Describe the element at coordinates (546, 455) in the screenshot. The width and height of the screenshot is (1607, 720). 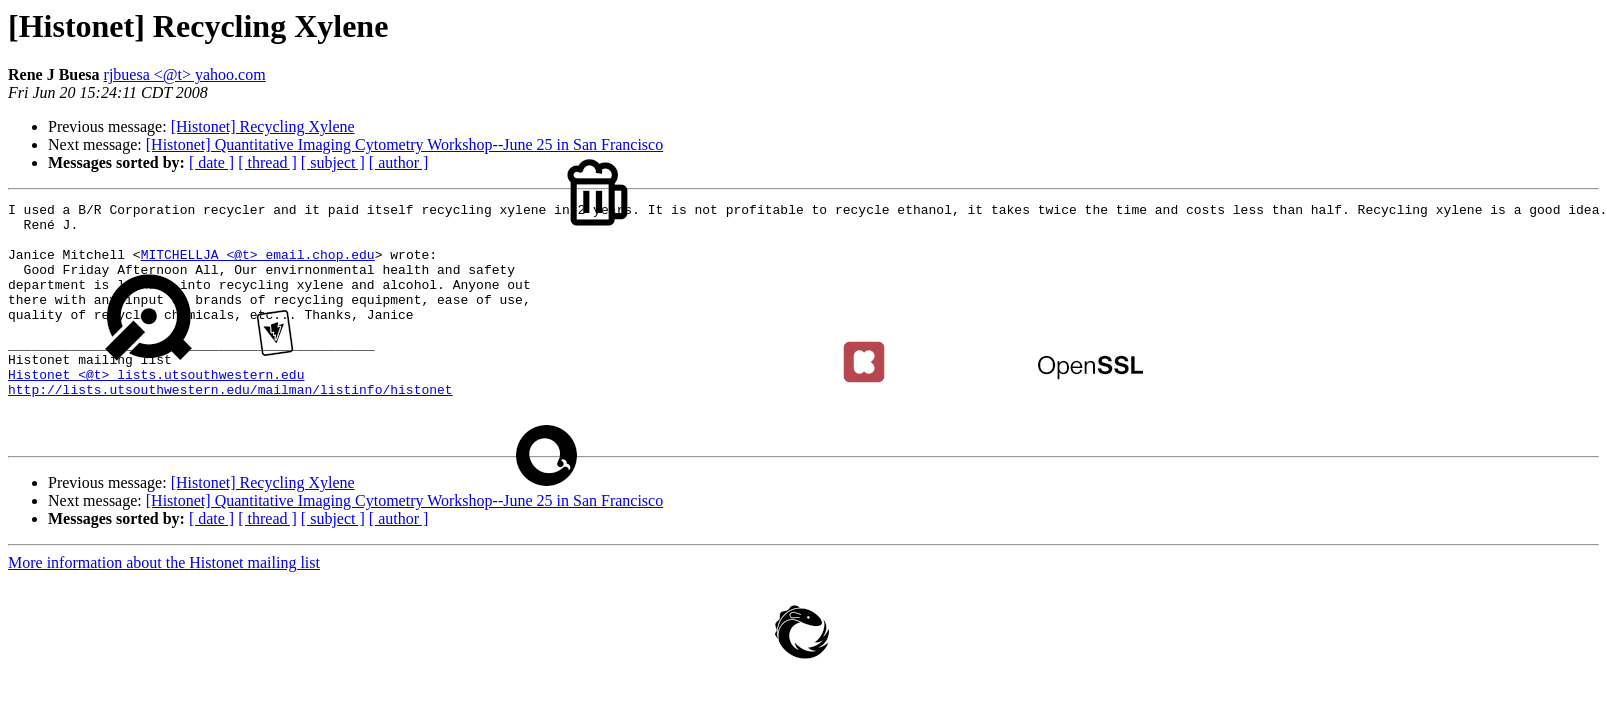
I see `Apache ECharts logo` at that location.